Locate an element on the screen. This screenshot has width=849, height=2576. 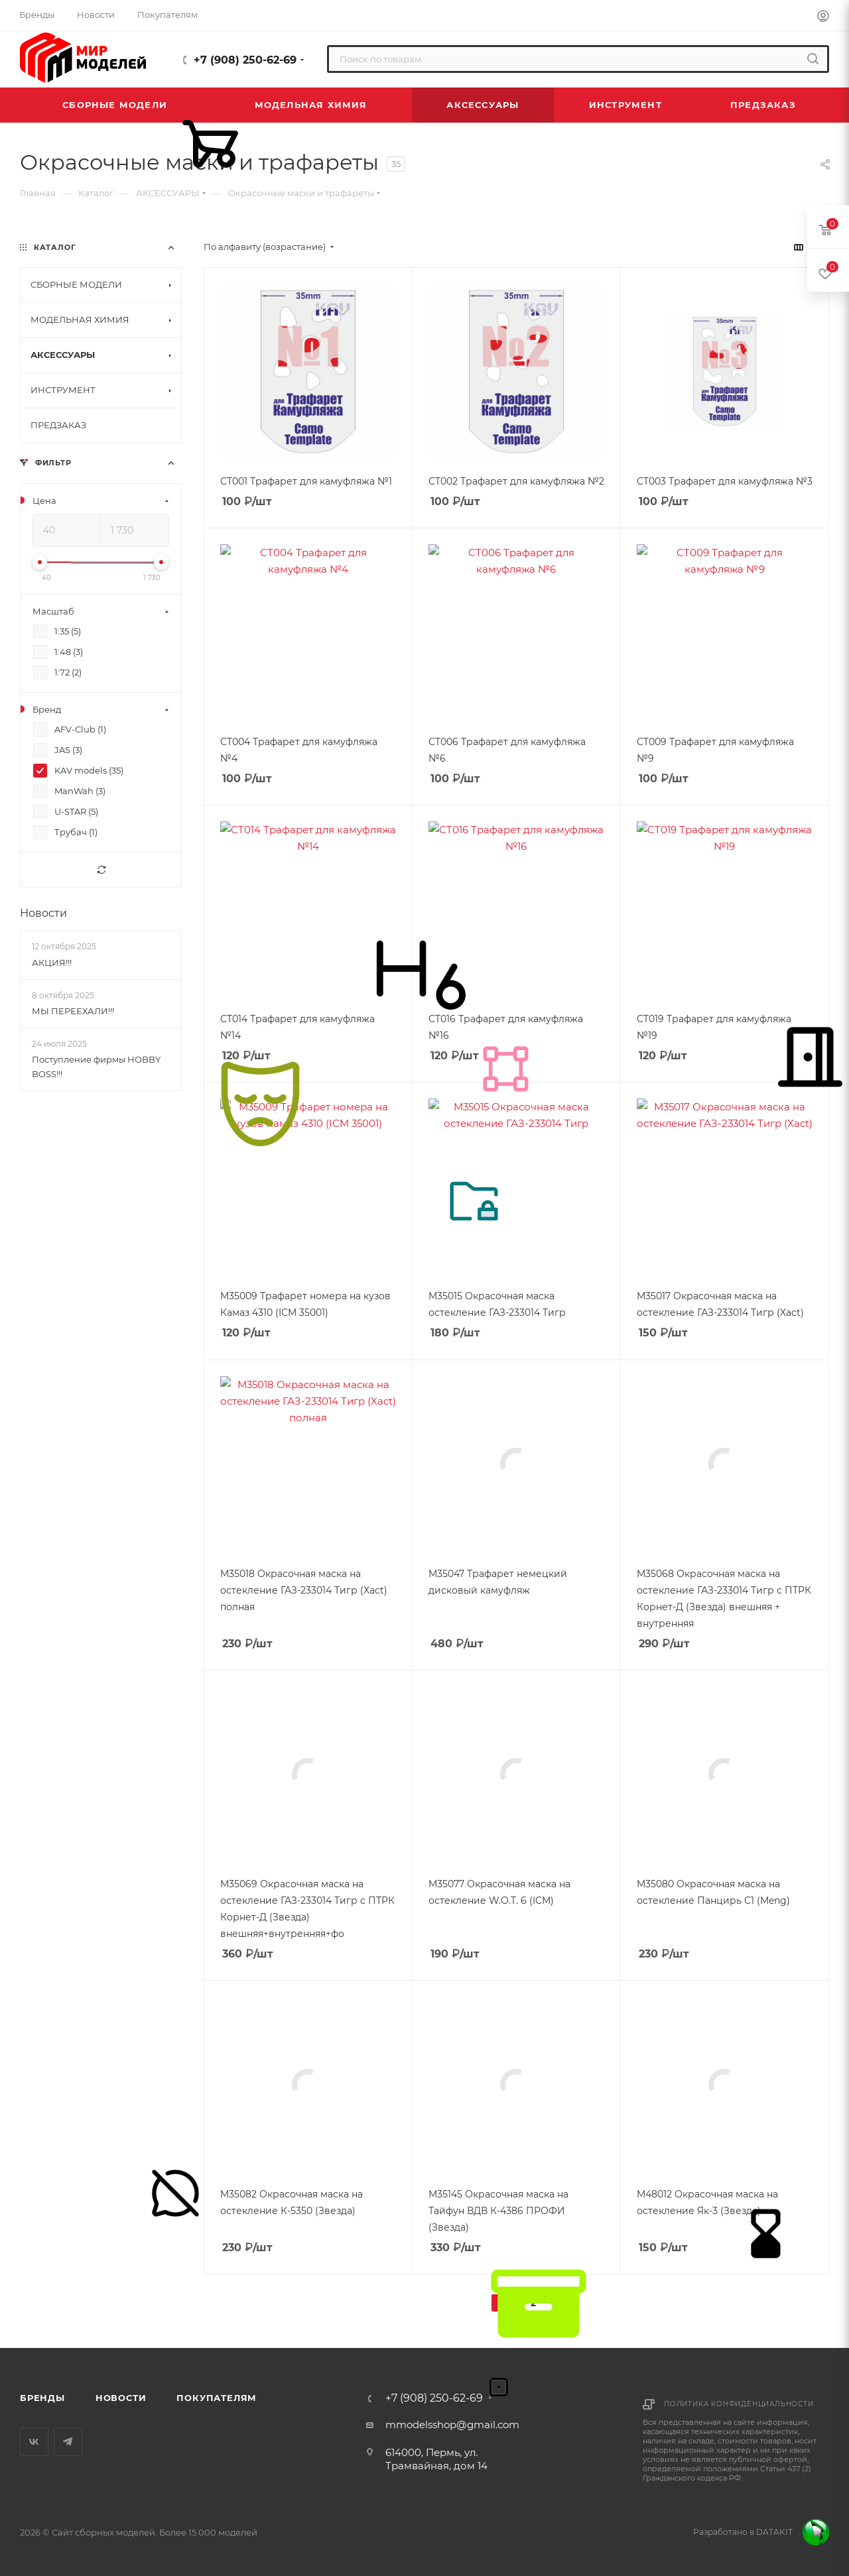
access a password-protected folder is located at coordinates (474, 1200).